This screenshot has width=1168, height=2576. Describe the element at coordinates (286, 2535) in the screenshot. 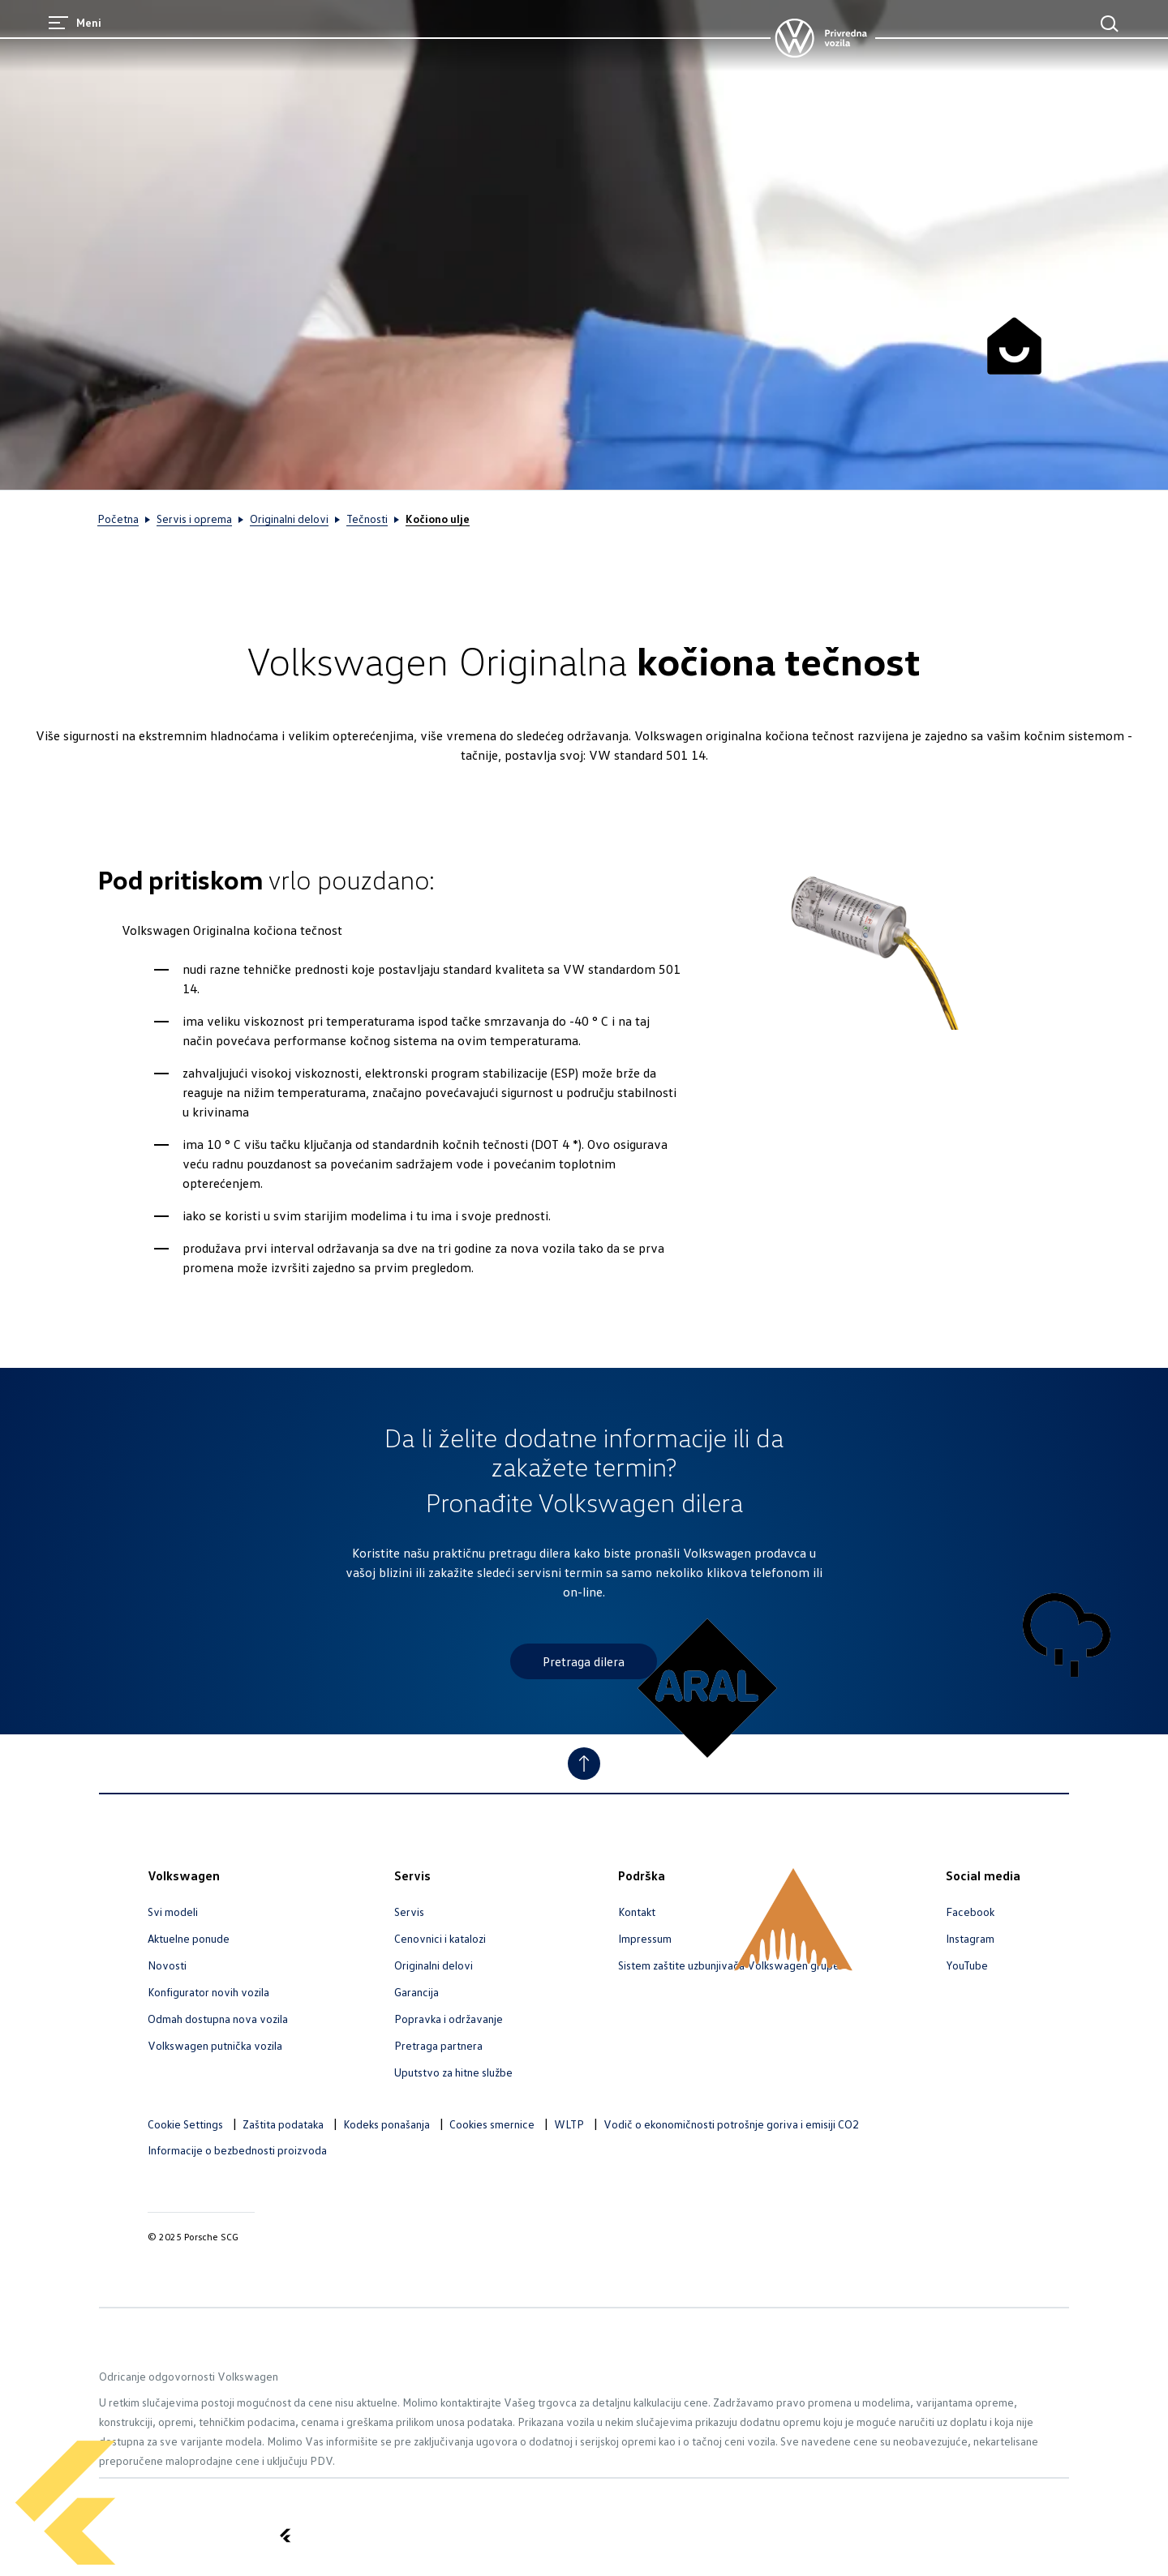

I see `Flutter framework logo` at that location.